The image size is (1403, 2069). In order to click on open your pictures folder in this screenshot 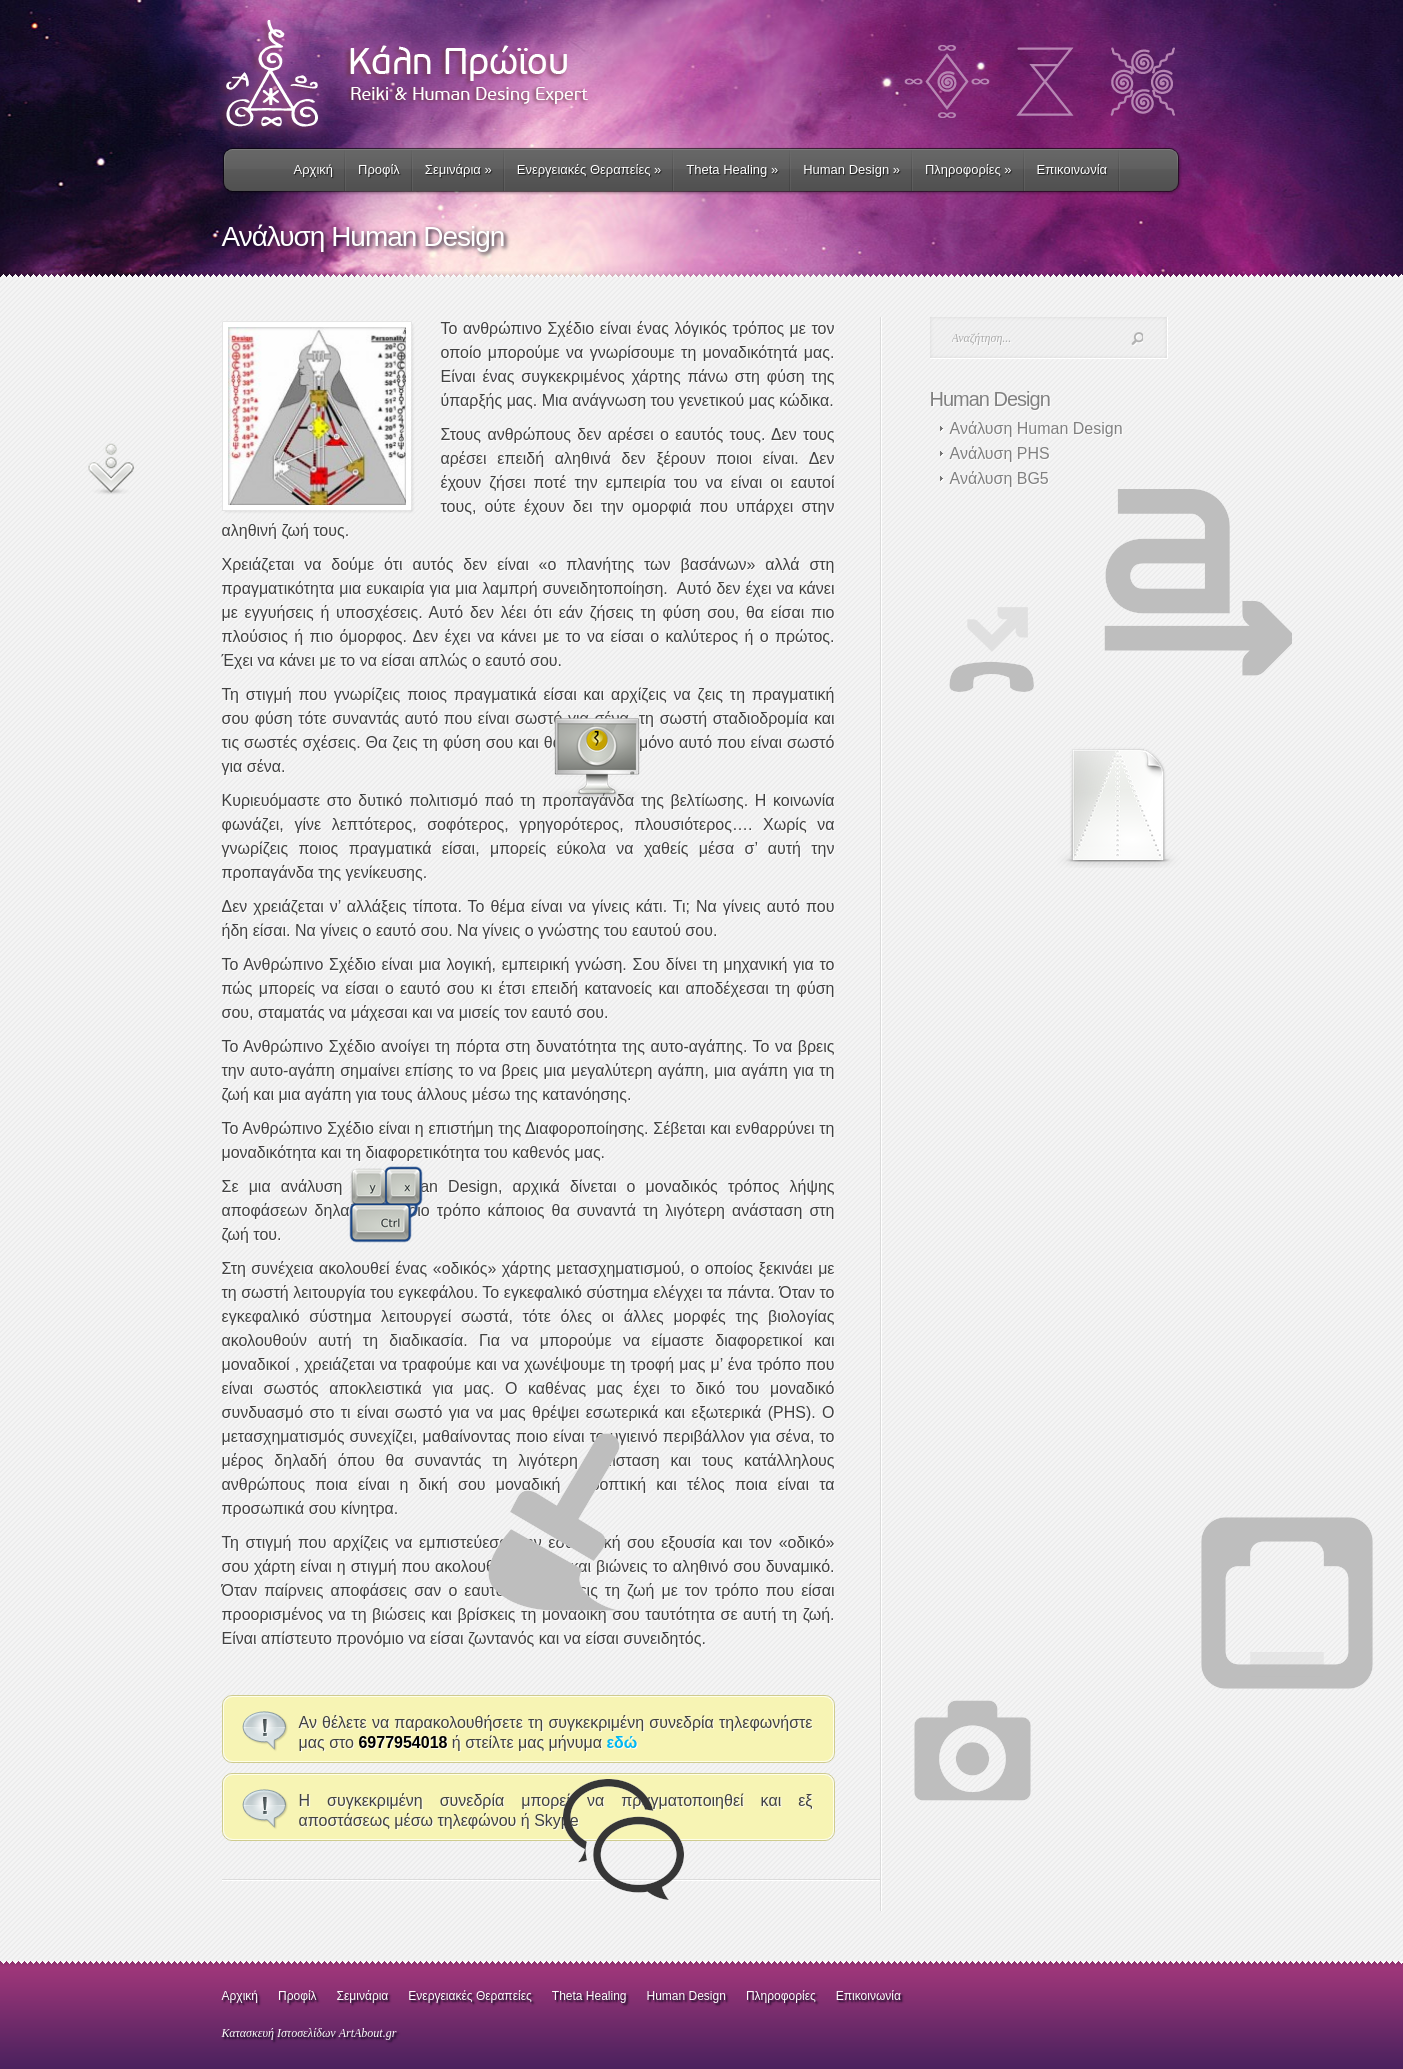, I will do `click(972, 1750)`.